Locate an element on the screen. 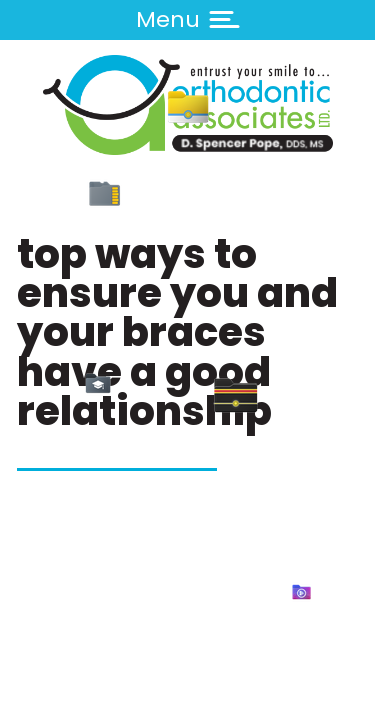 This screenshot has height=720, width=375. open files stored on sd card is located at coordinates (104, 194).